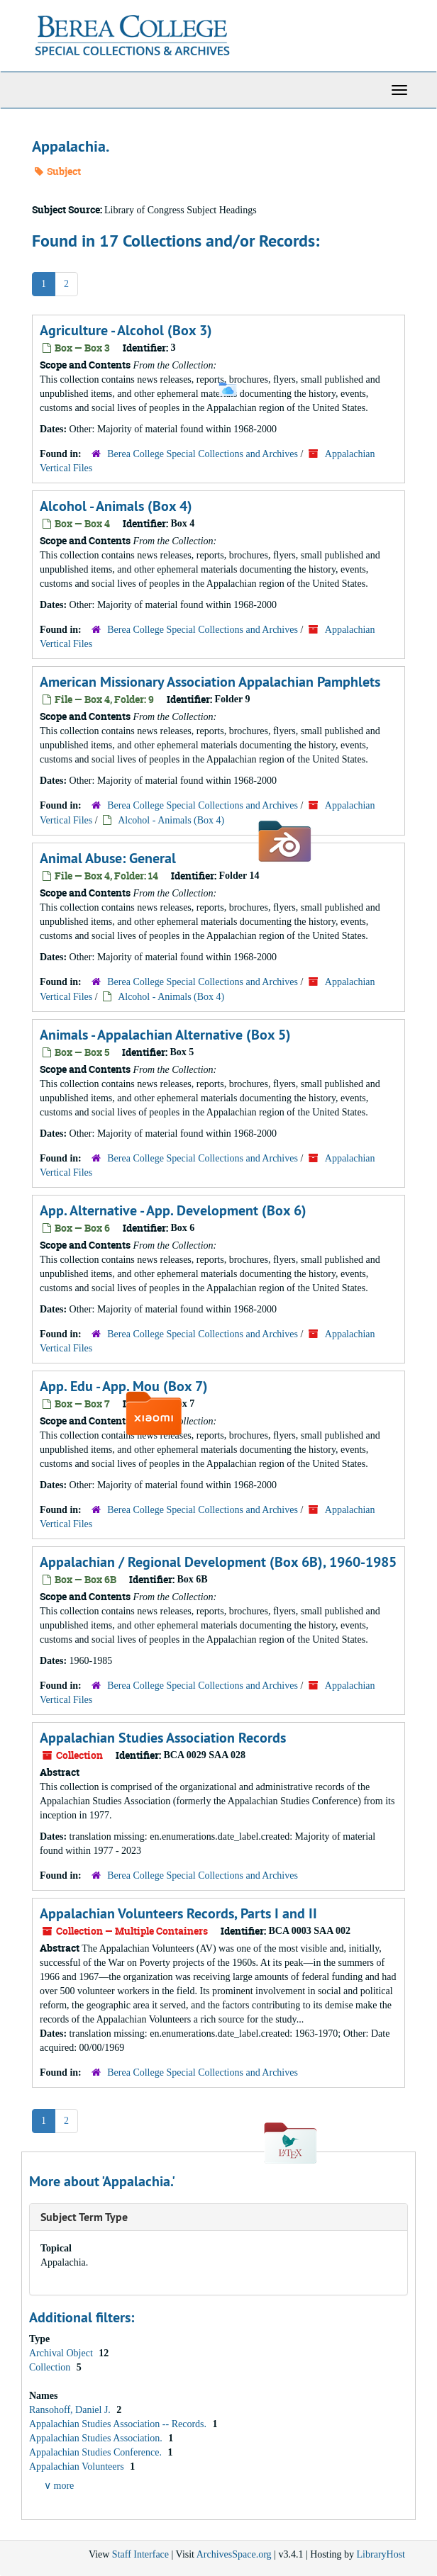 Image resolution: width=437 pixels, height=2576 pixels. Describe the element at coordinates (228, 390) in the screenshot. I see `open iCloud Drive folder` at that location.